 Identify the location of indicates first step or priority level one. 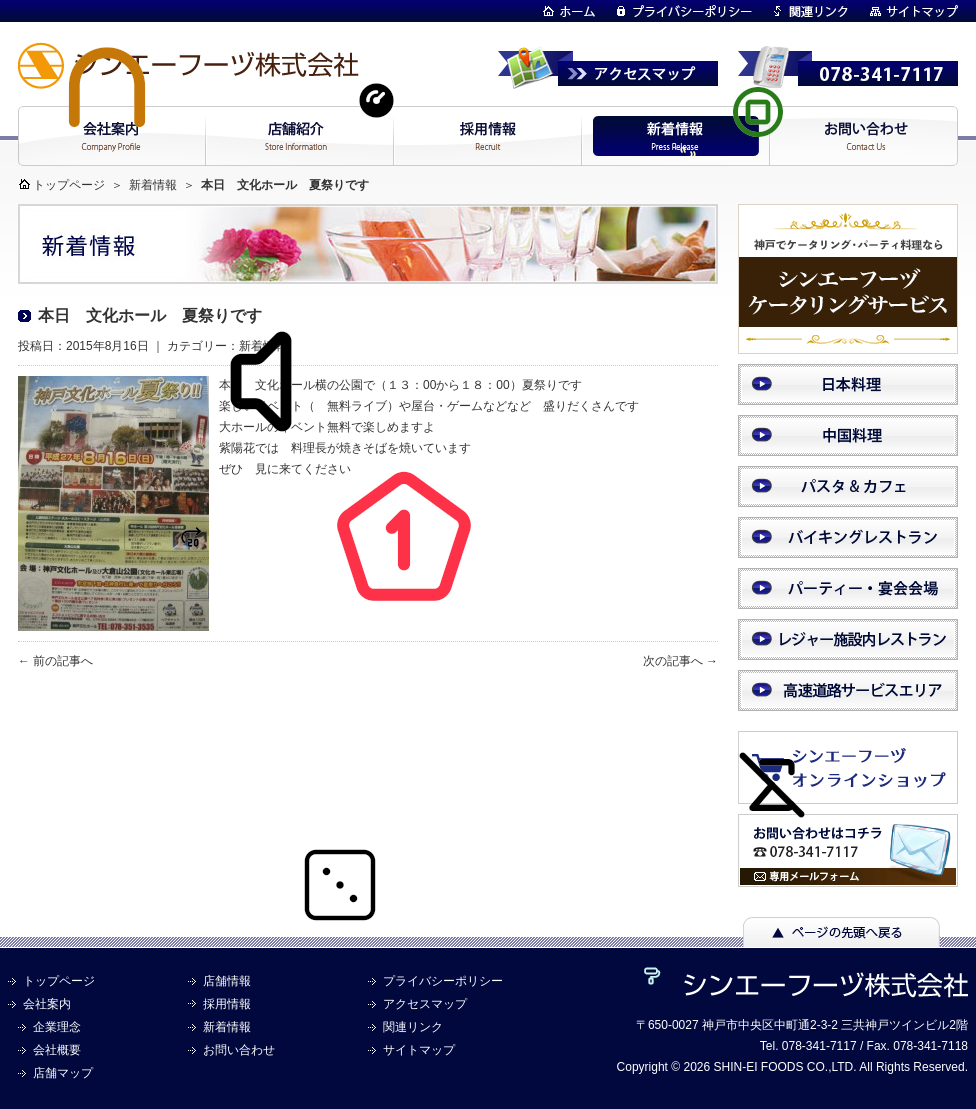
(404, 540).